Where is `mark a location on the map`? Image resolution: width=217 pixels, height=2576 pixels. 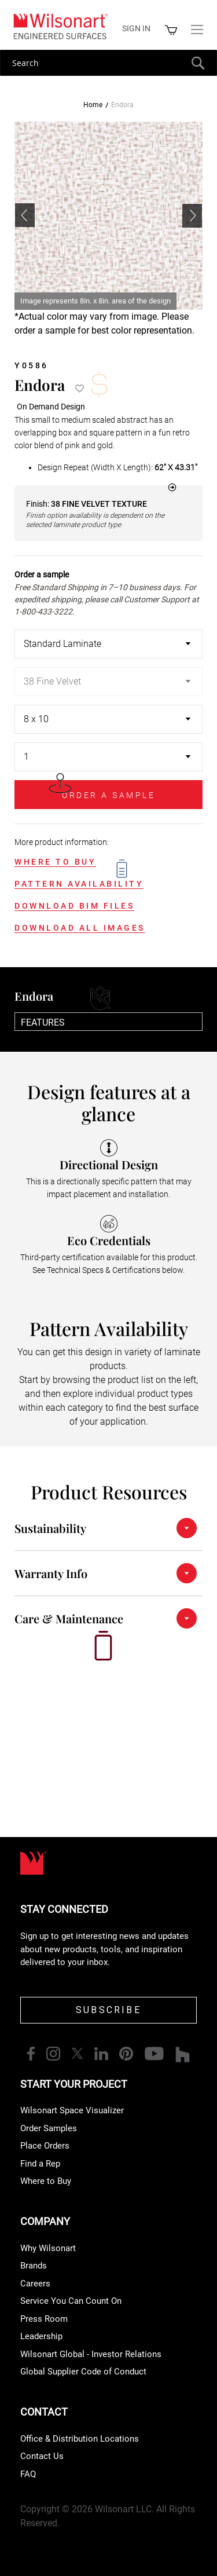 mark a location on the map is located at coordinates (60, 784).